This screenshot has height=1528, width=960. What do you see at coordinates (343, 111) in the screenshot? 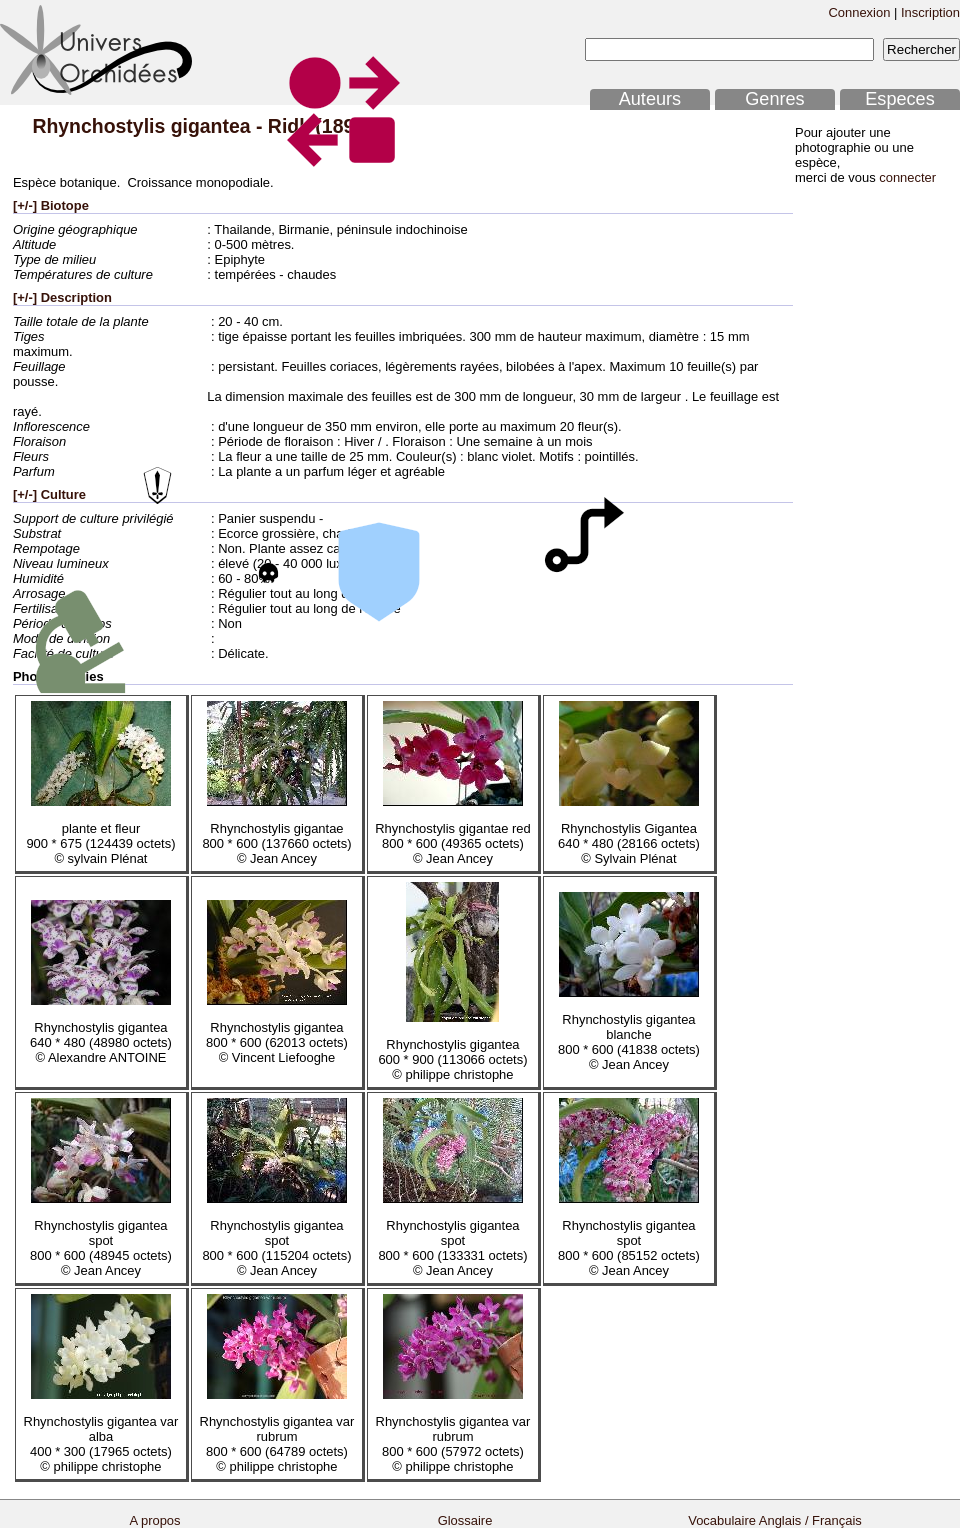
I see `swap or exchange between two items` at bounding box center [343, 111].